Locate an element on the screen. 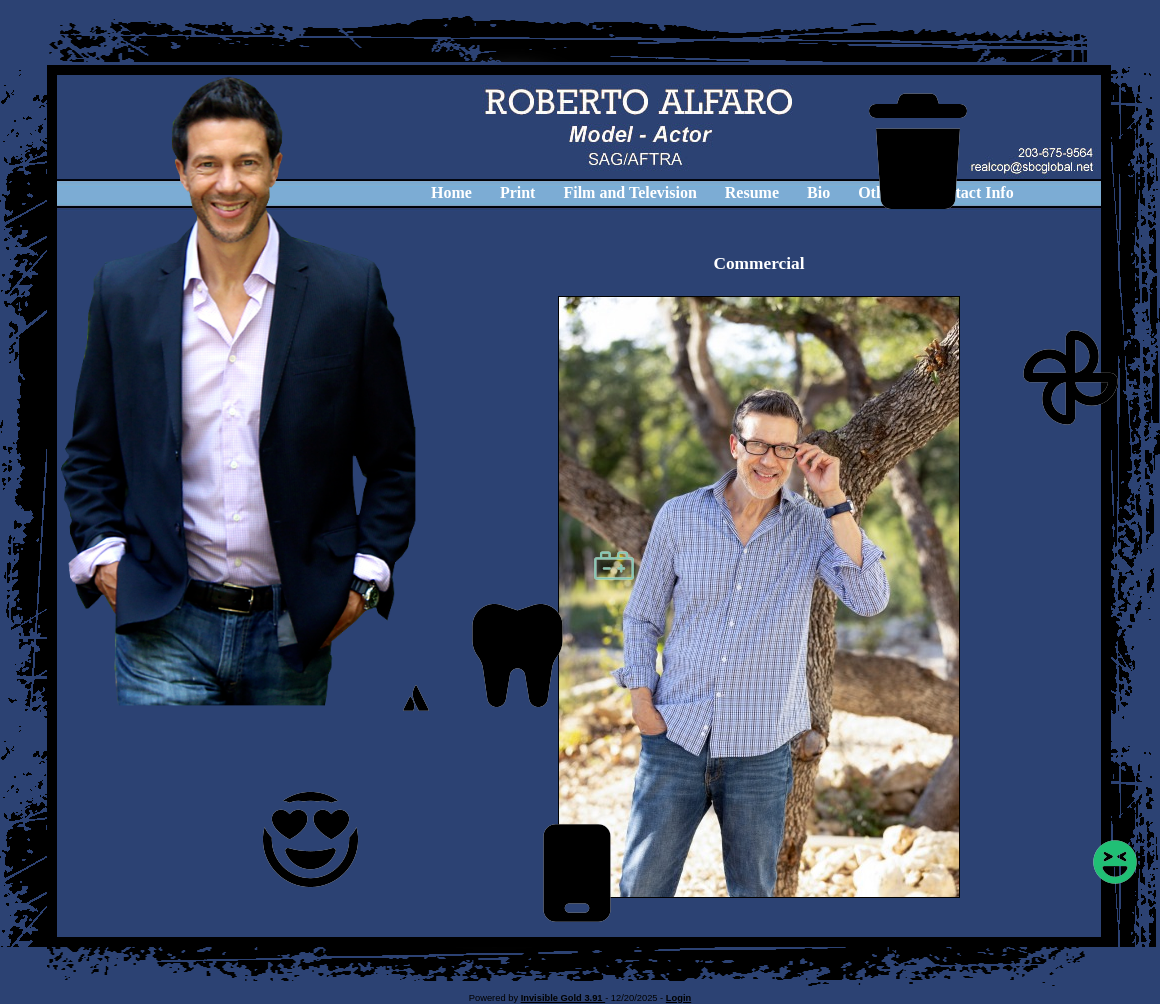 This screenshot has width=1160, height=1004. react with laughter to a message is located at coordinates (1115, 862).